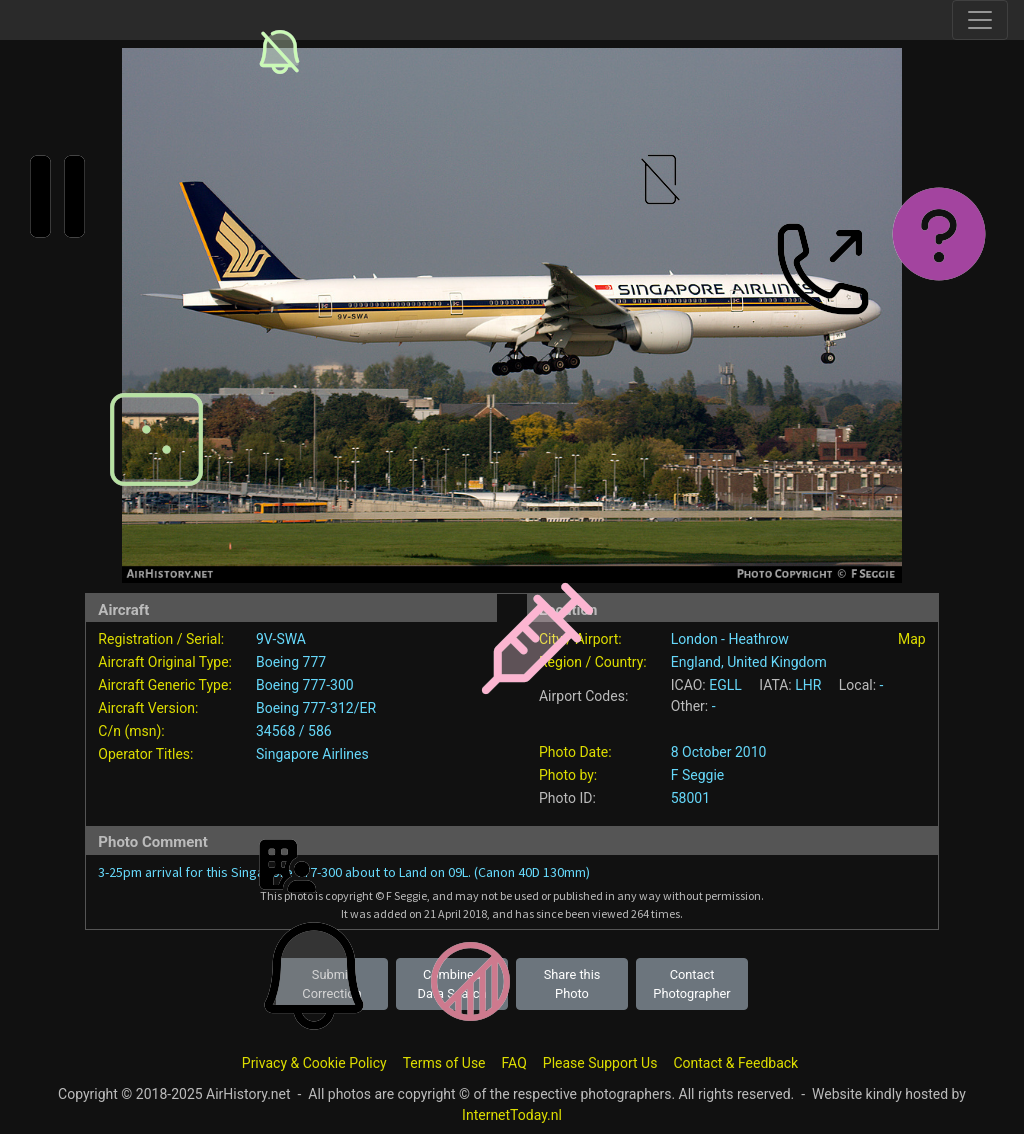  What do you see at coordinates (314, 976) in the screenshot?
I see `view notifications` at bounding box center [314, 976].